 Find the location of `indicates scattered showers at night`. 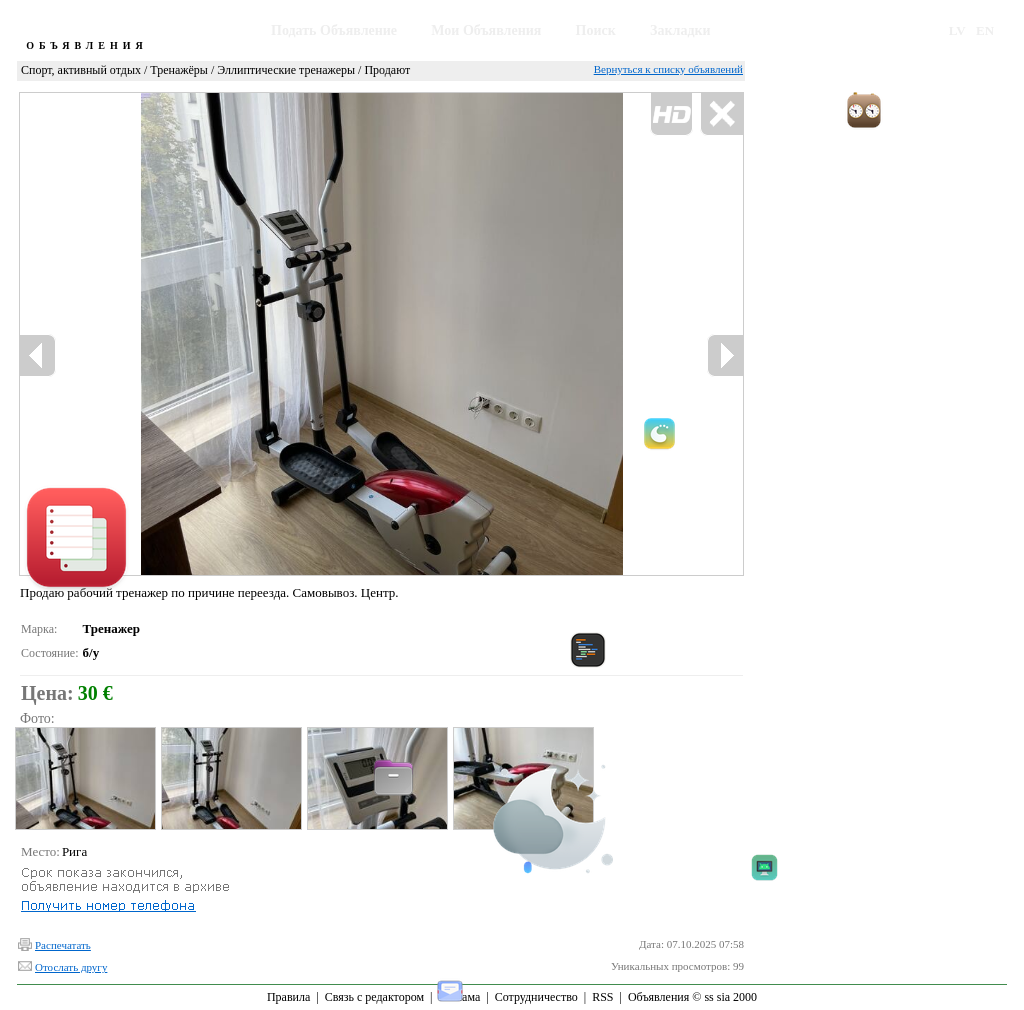

indicates scattered showers at night is located at coordinates (553, 819).